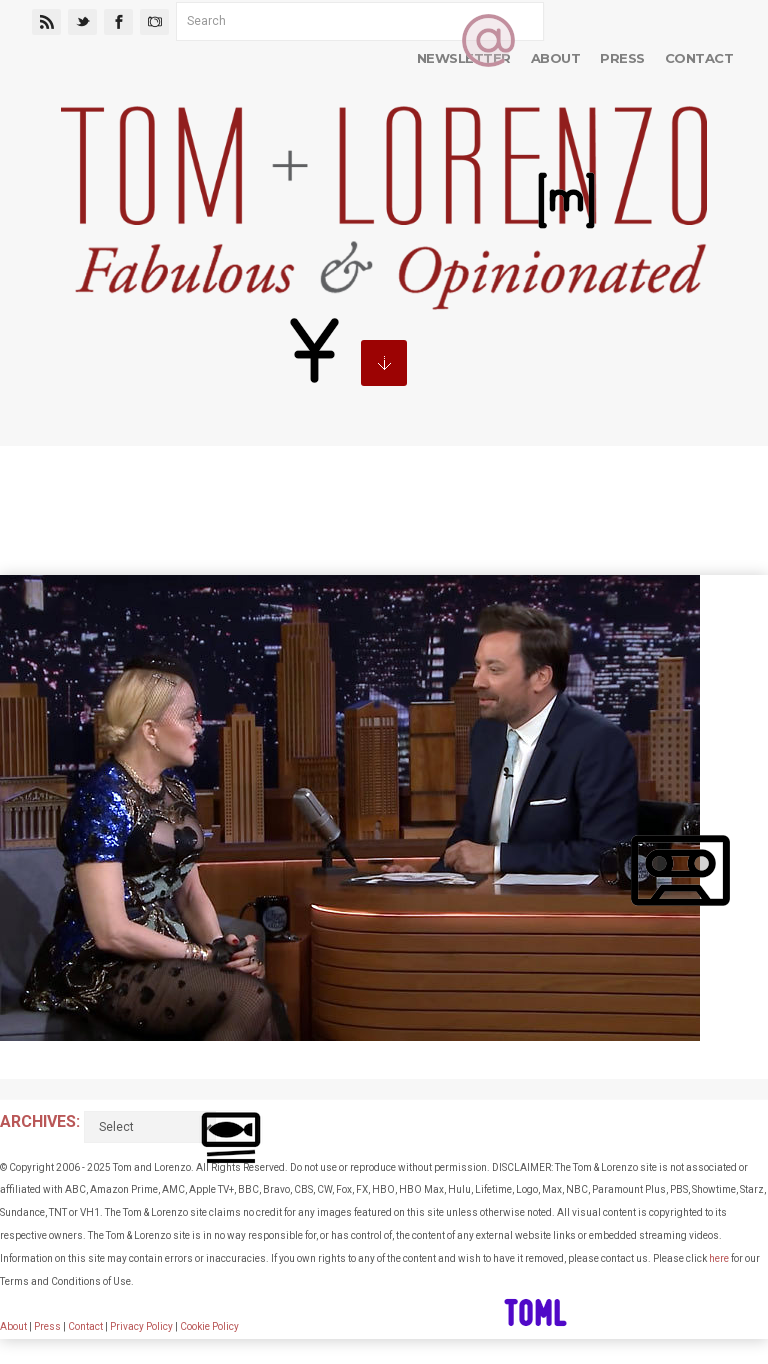 This screenshot has width=768, height=1364. What do you see at coordinates (680, 870) in the screenshot?
I see `access audio recordings or voice memos` at bounding box center [680, 870].